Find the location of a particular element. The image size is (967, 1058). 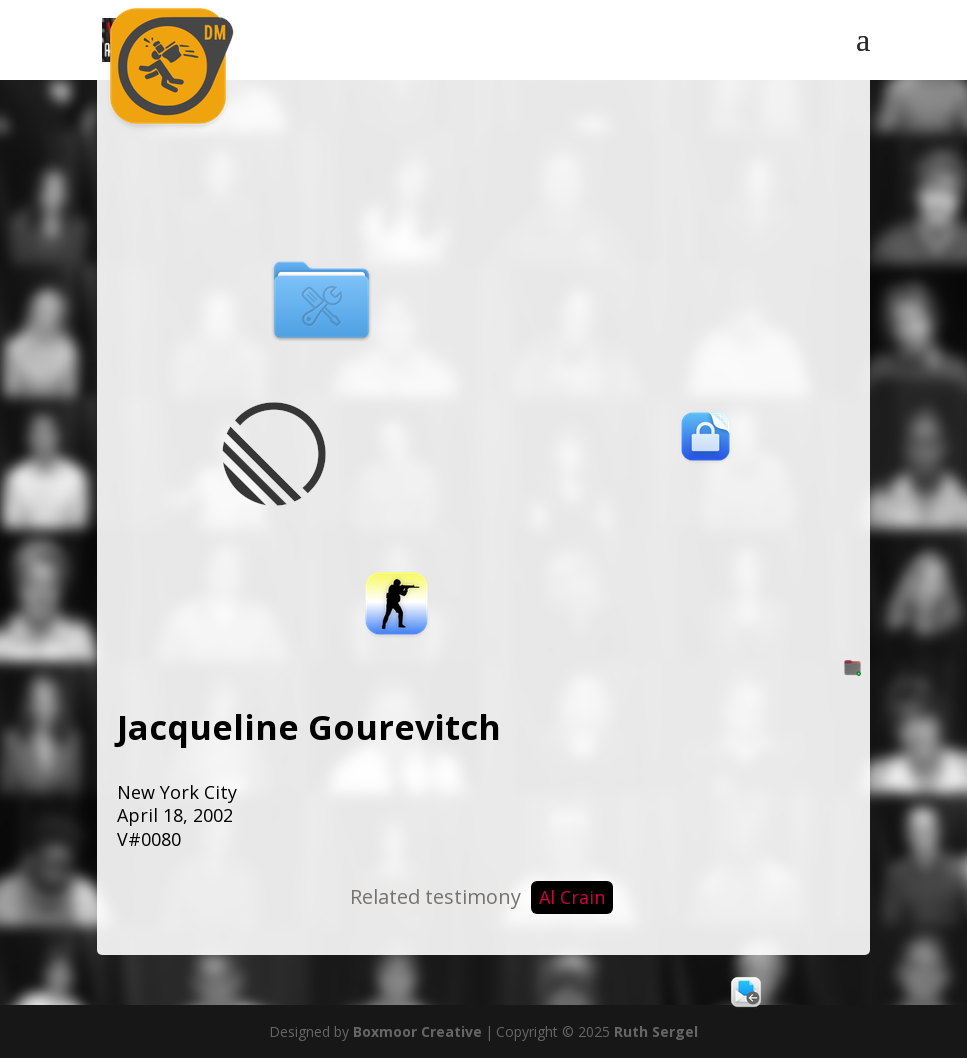

open the utilities folder is located at coordinates (321, 299).